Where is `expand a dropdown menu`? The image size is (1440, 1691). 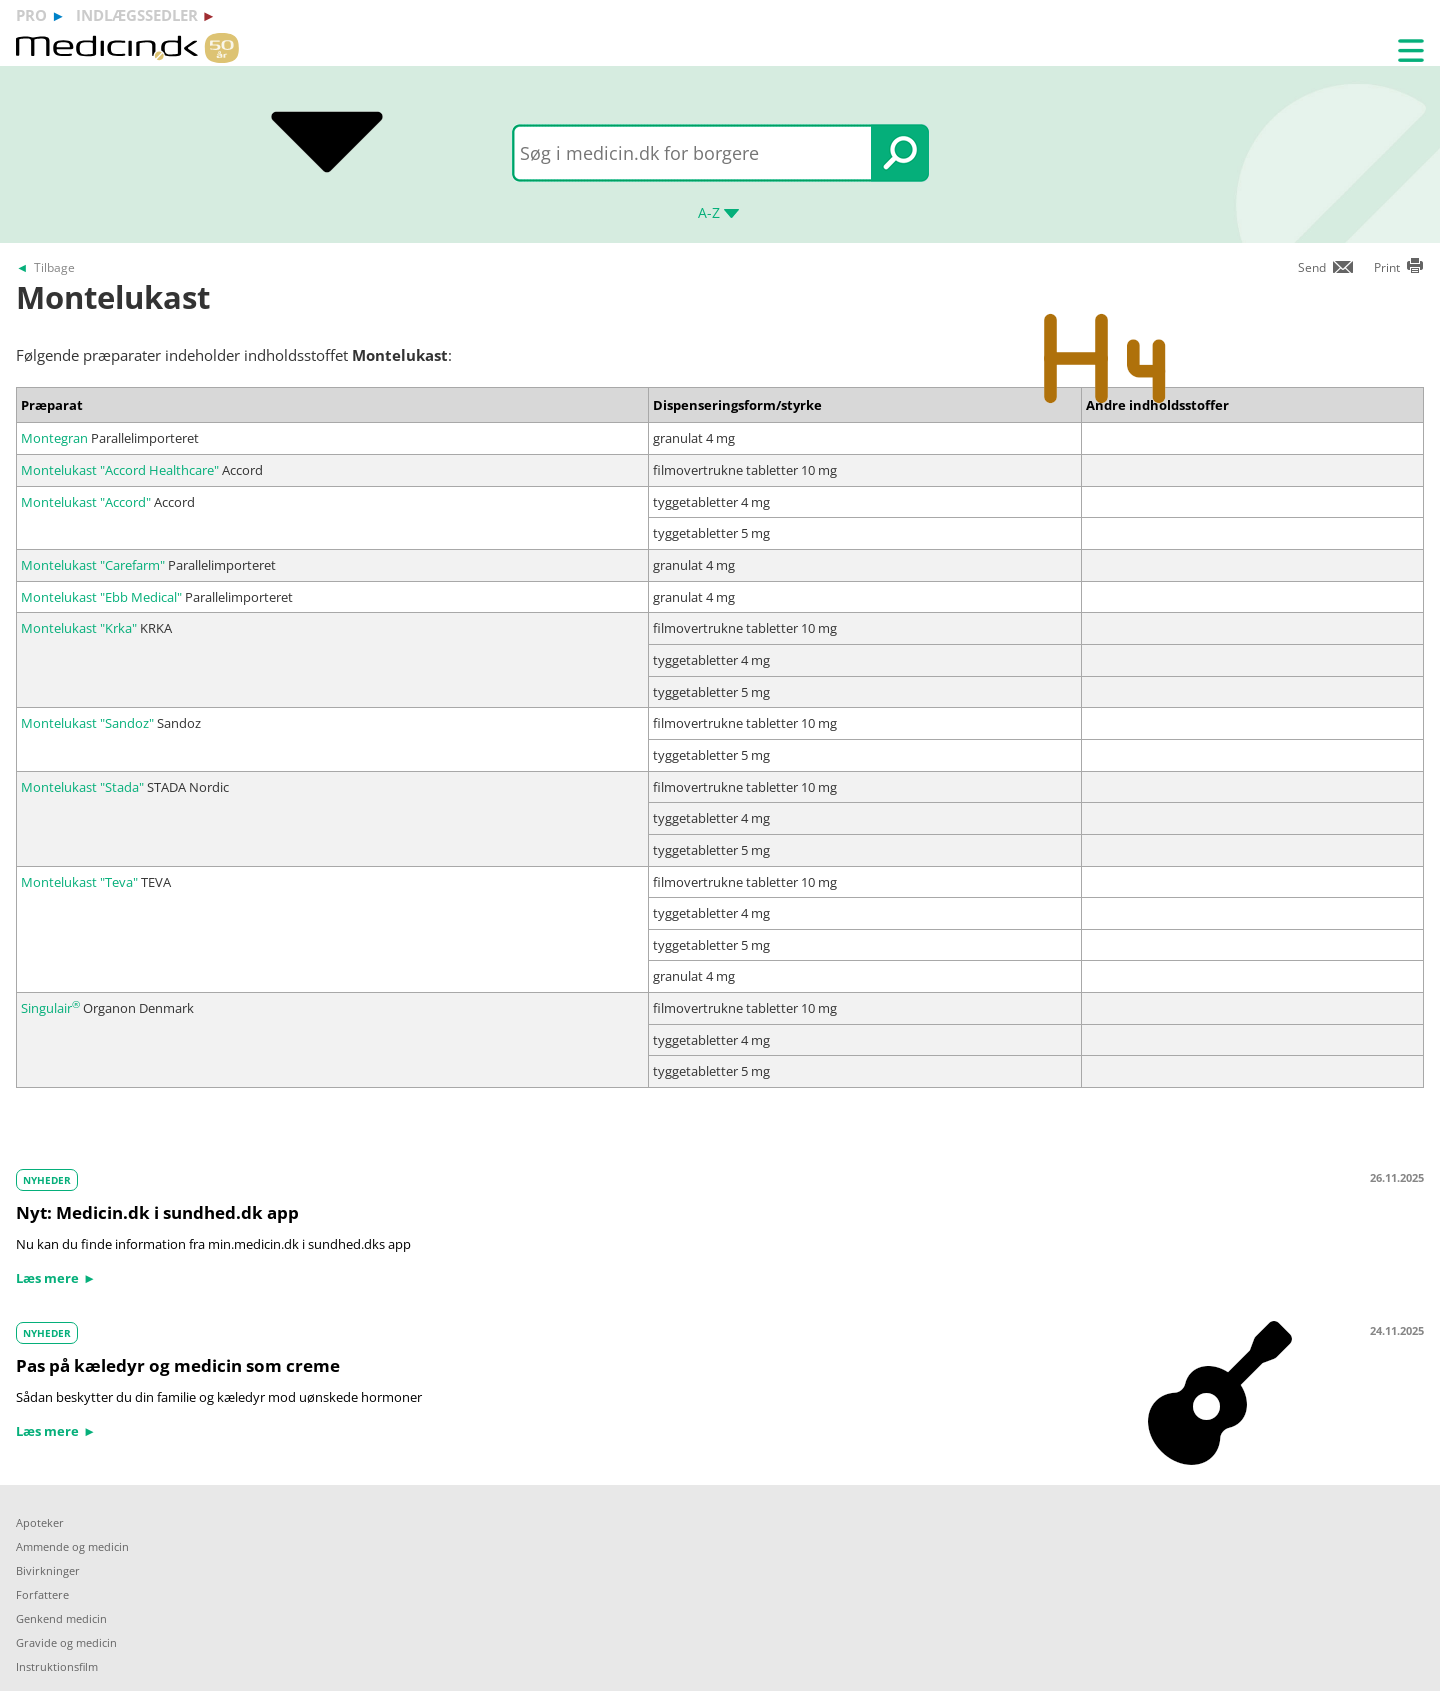 expand a dropdown menu is located at coordinates (327, 137).